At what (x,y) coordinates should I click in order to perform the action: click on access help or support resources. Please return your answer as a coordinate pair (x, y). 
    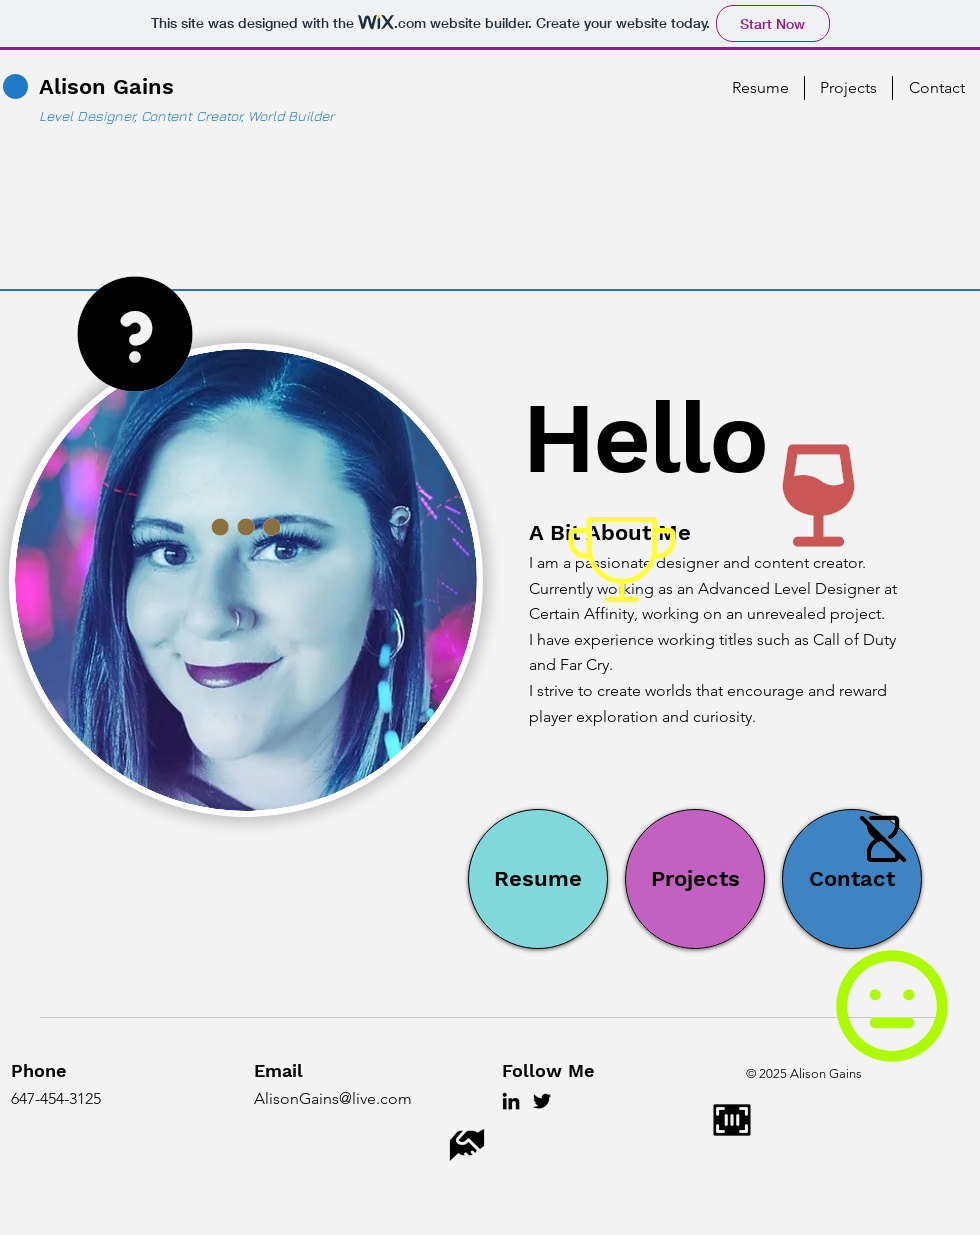
    Looking at the image, I should click on (467, 1144).